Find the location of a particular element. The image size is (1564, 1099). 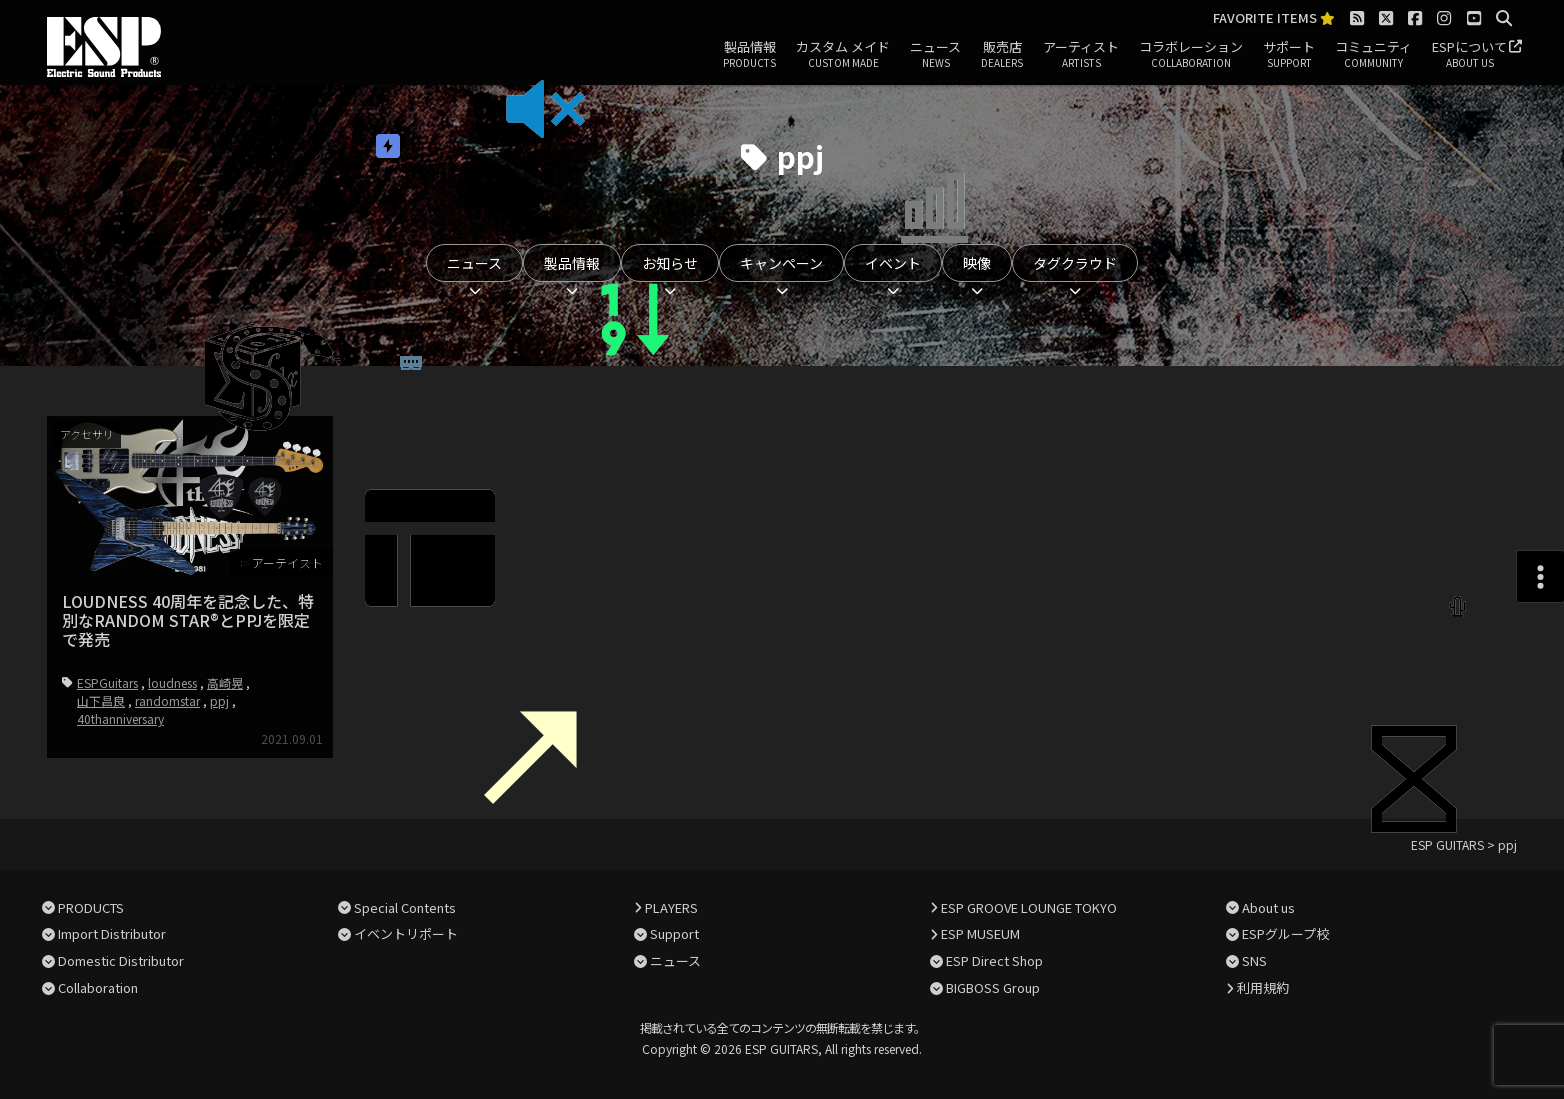

indicates desert or arid climate theme is located at coordinates (1457, 606).